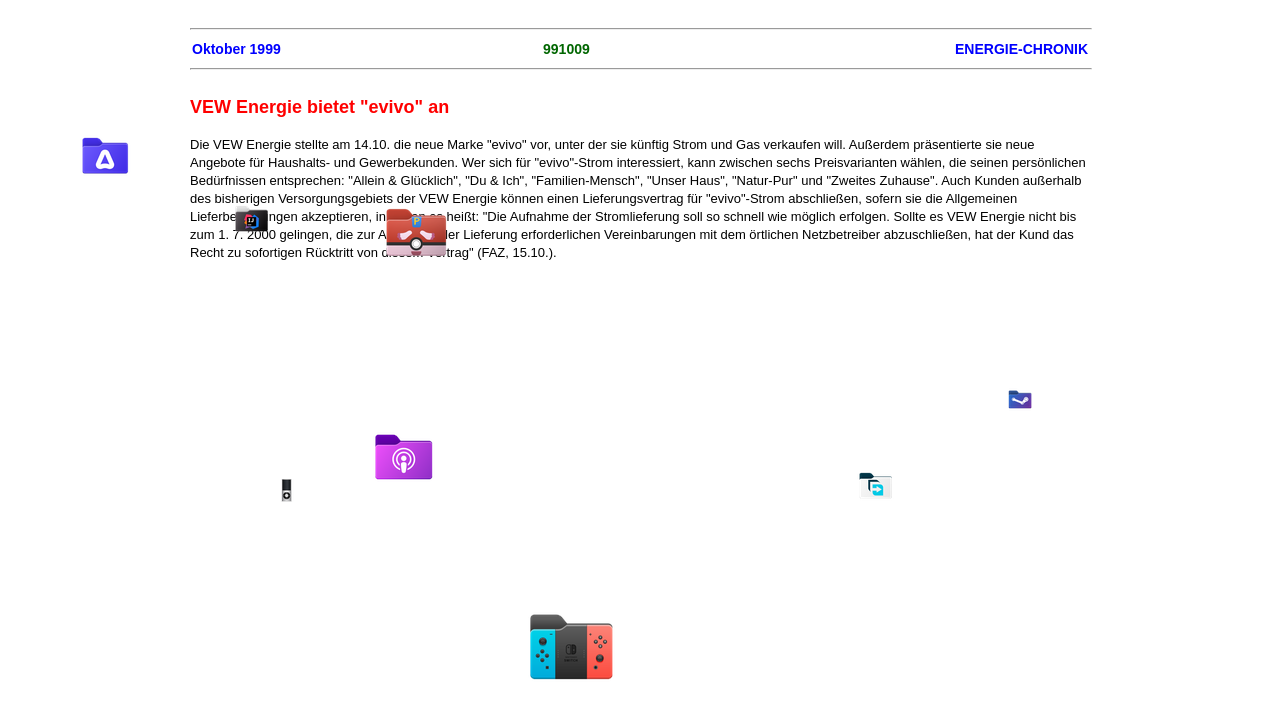  Describe the element at coordinates (251, 219) in the screenshot. I see `open folder containing IntelliJ IDEA projects` at that location.